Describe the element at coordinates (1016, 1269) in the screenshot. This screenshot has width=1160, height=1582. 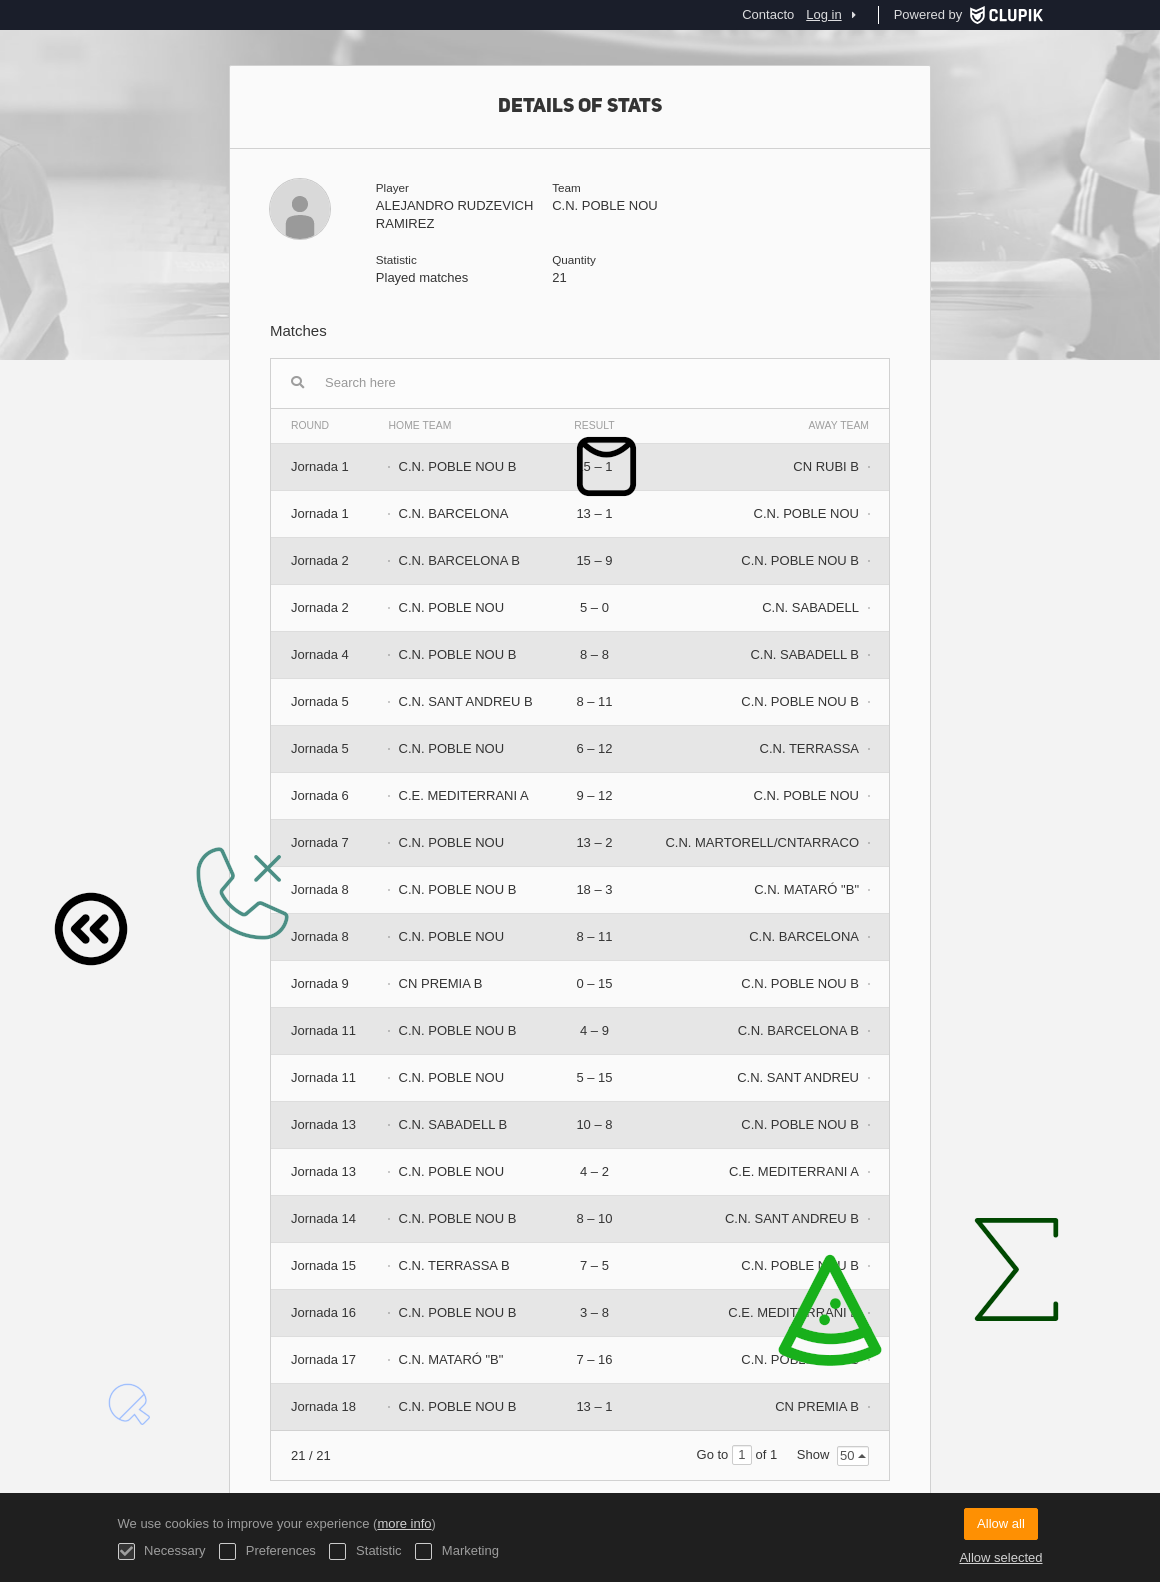
I see `calculate sum or total` at that location.